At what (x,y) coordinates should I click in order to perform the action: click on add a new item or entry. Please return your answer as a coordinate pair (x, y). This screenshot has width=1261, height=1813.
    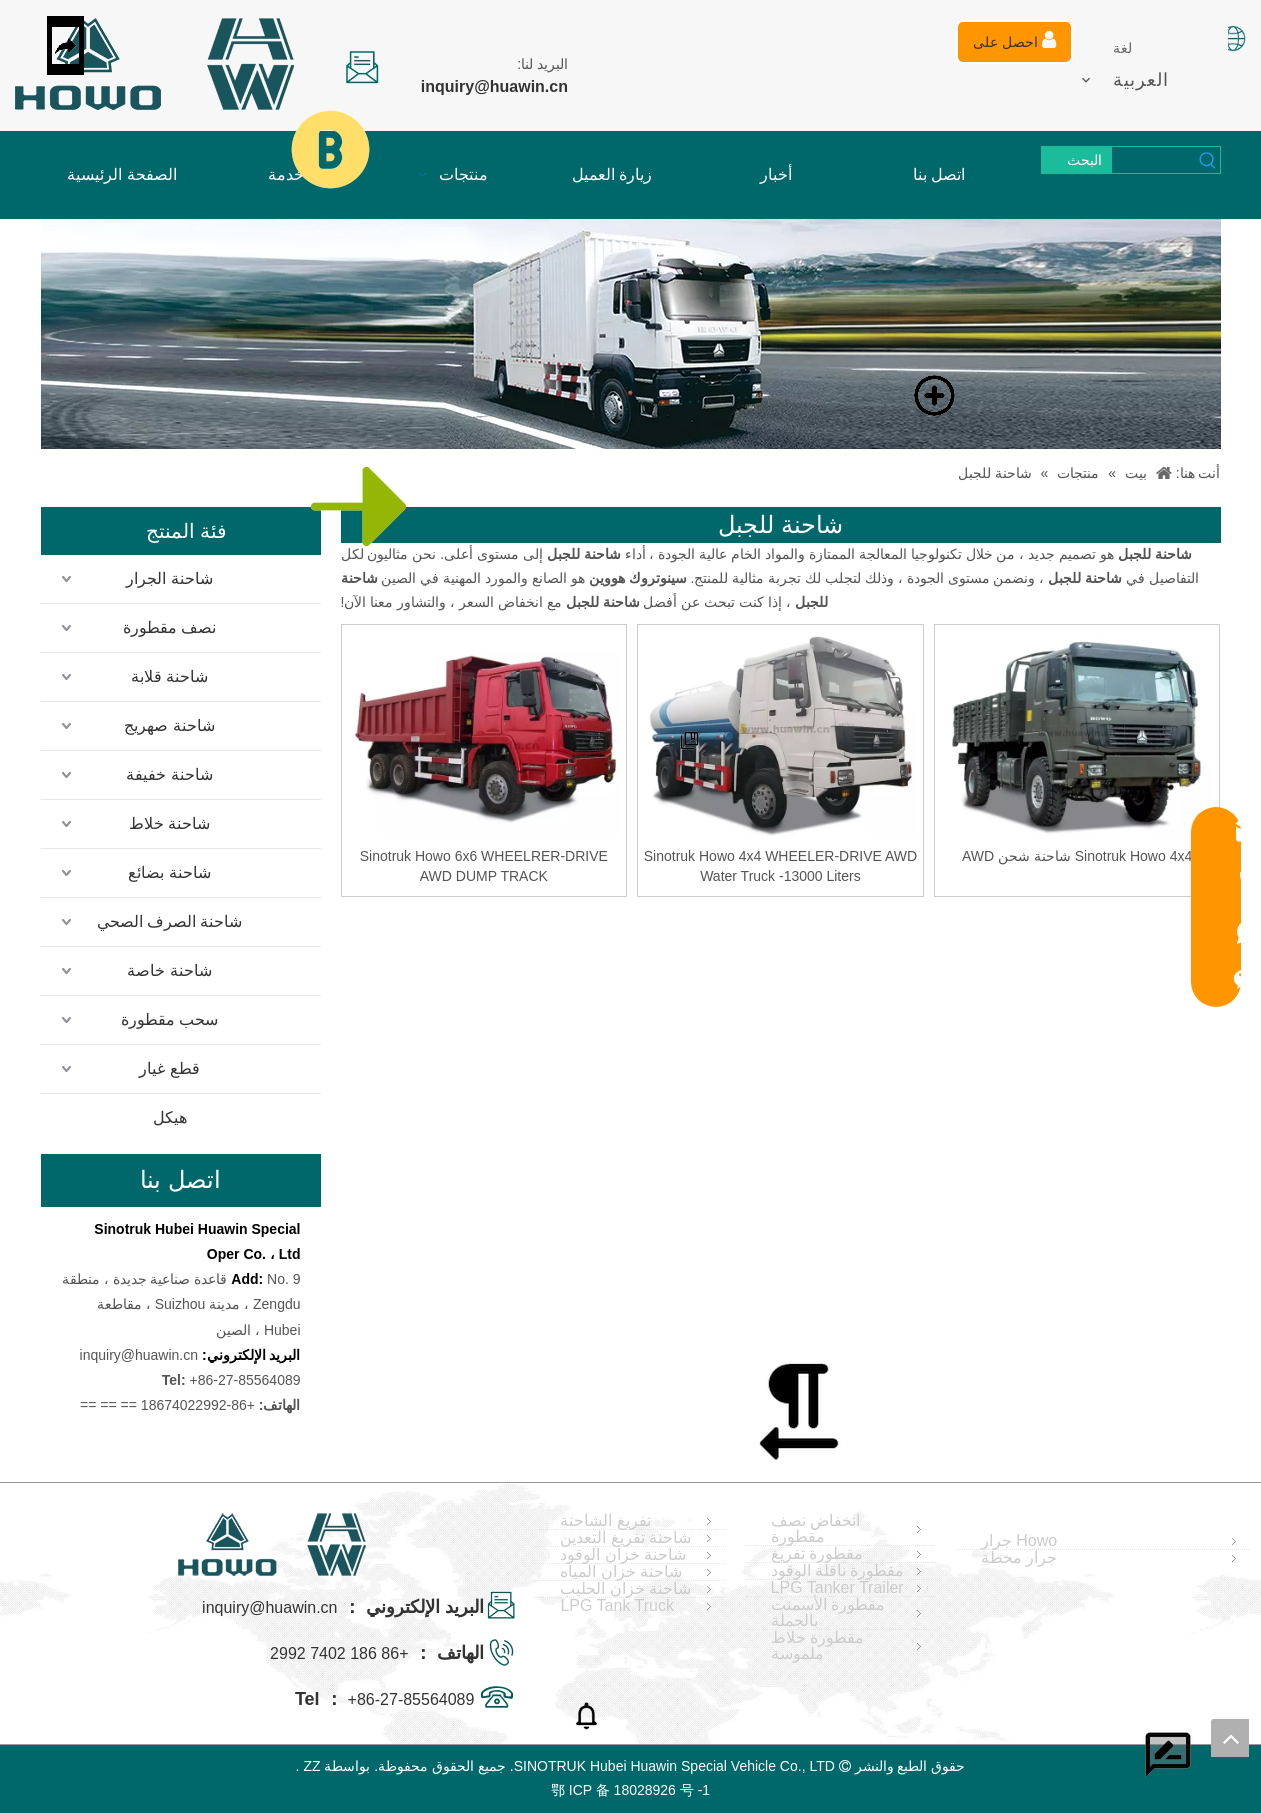
    Looking at the image, I should click on (934, 395).